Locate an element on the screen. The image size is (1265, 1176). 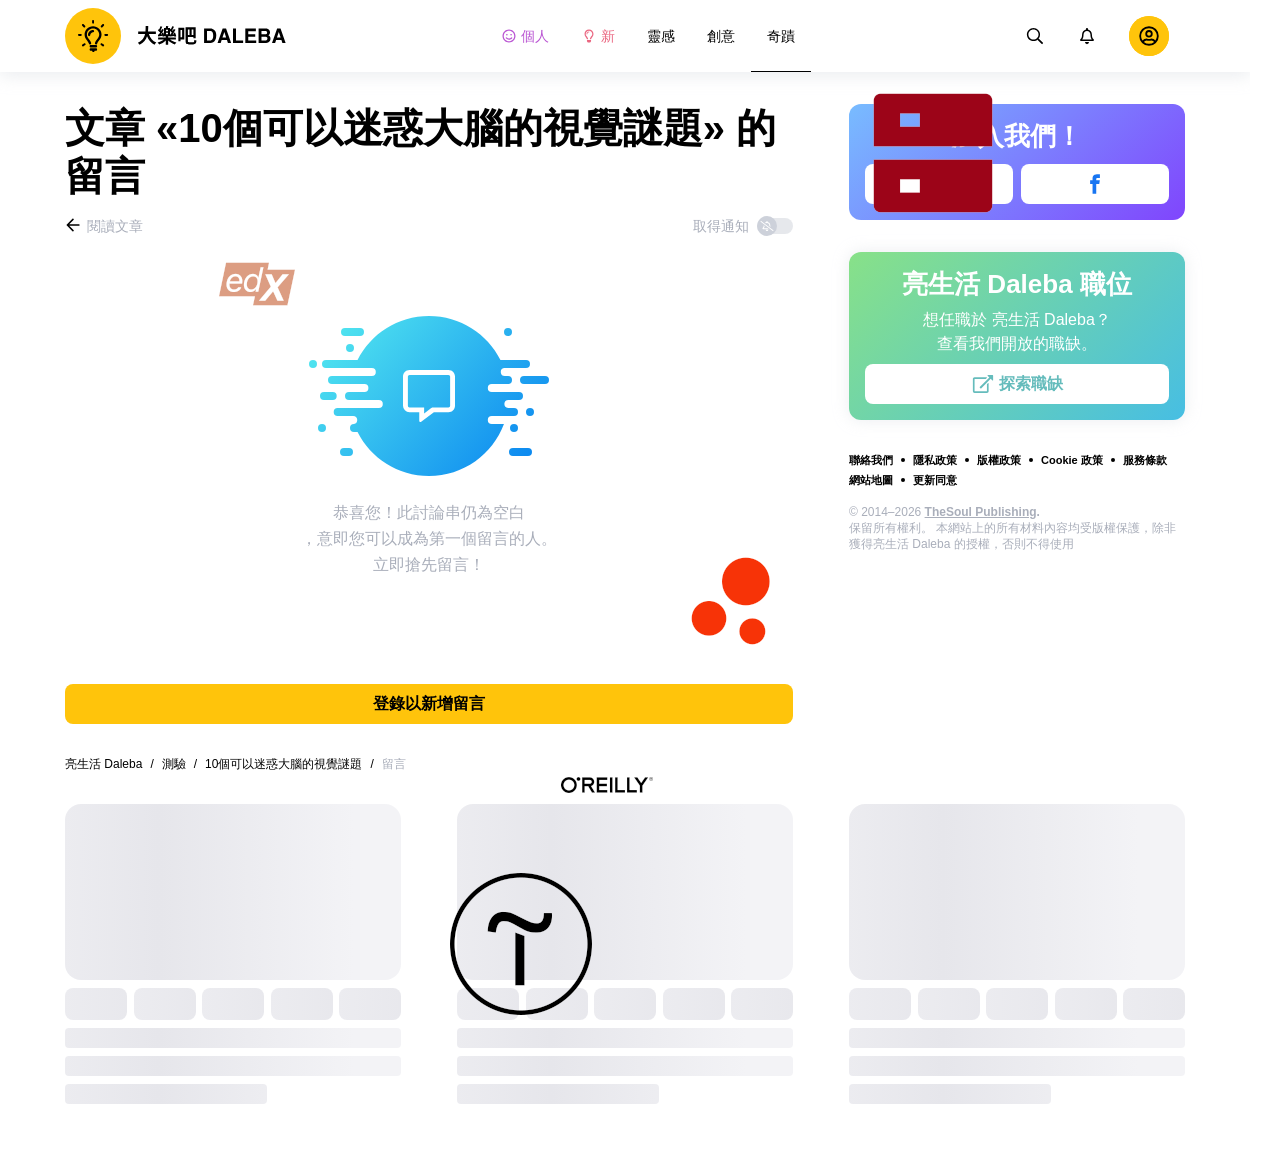
tilda publishing logo is located at coordinates (521, 944).